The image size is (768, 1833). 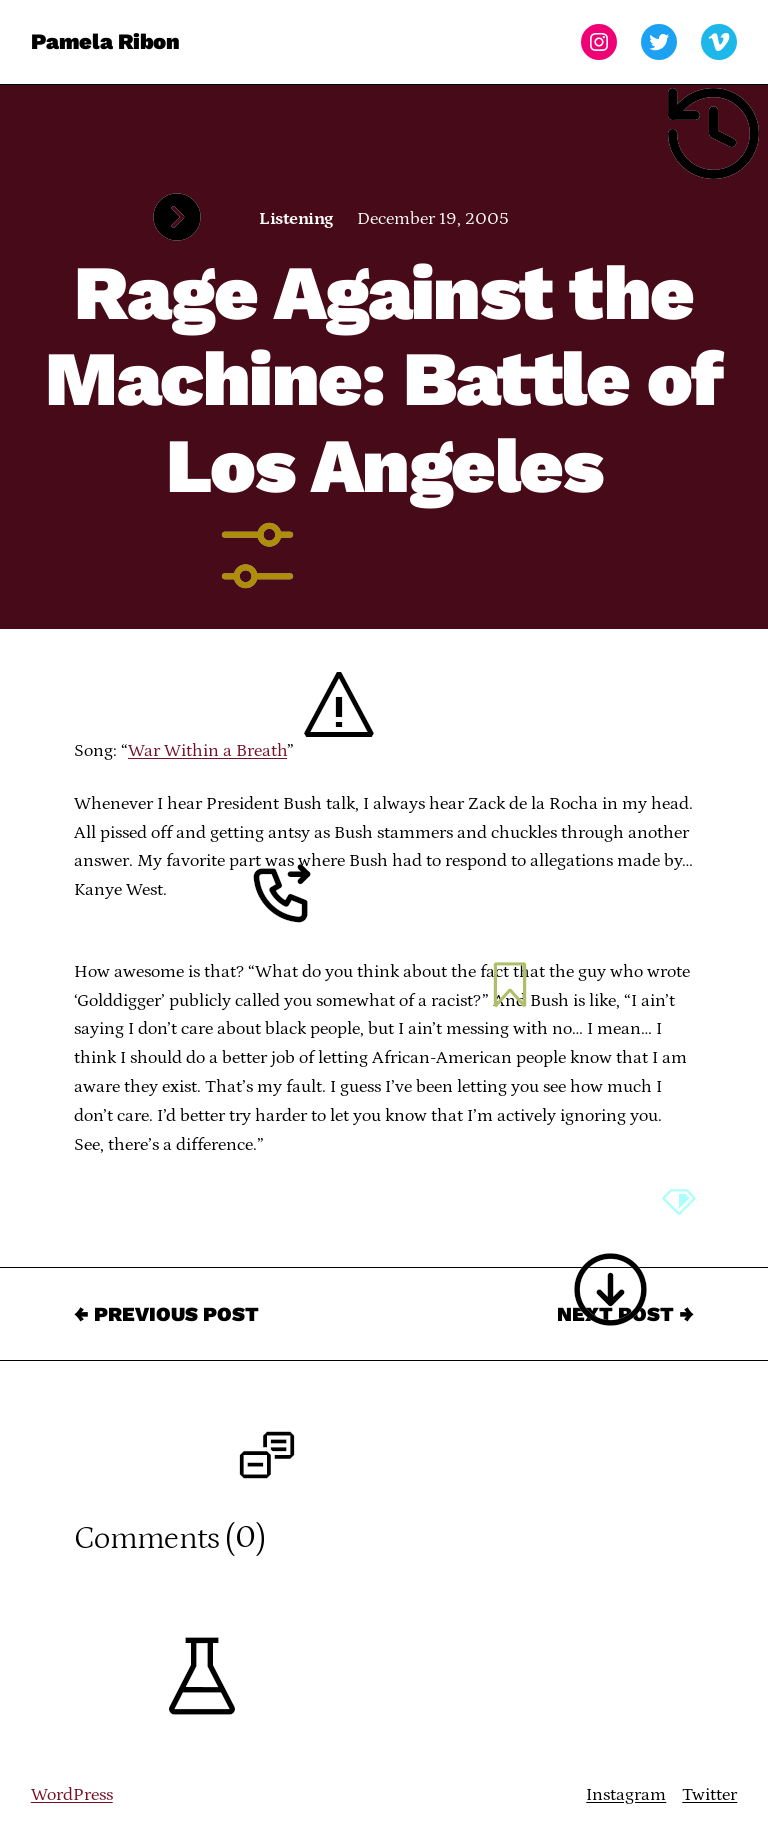 What do you see at coordinates (610, 1289) in the screenshot?
I see `download file or content` at bounding box center [610, 1289].